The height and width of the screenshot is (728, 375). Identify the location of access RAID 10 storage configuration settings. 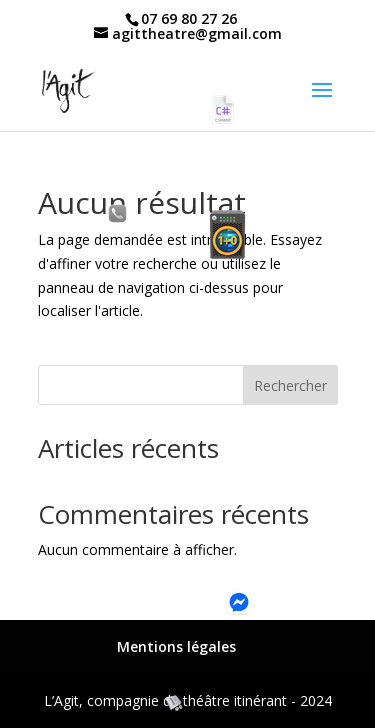
(227, 234).